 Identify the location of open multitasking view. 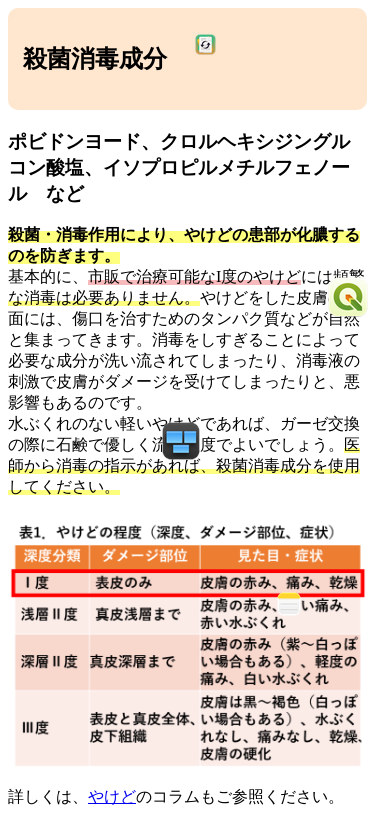
(181, 441).